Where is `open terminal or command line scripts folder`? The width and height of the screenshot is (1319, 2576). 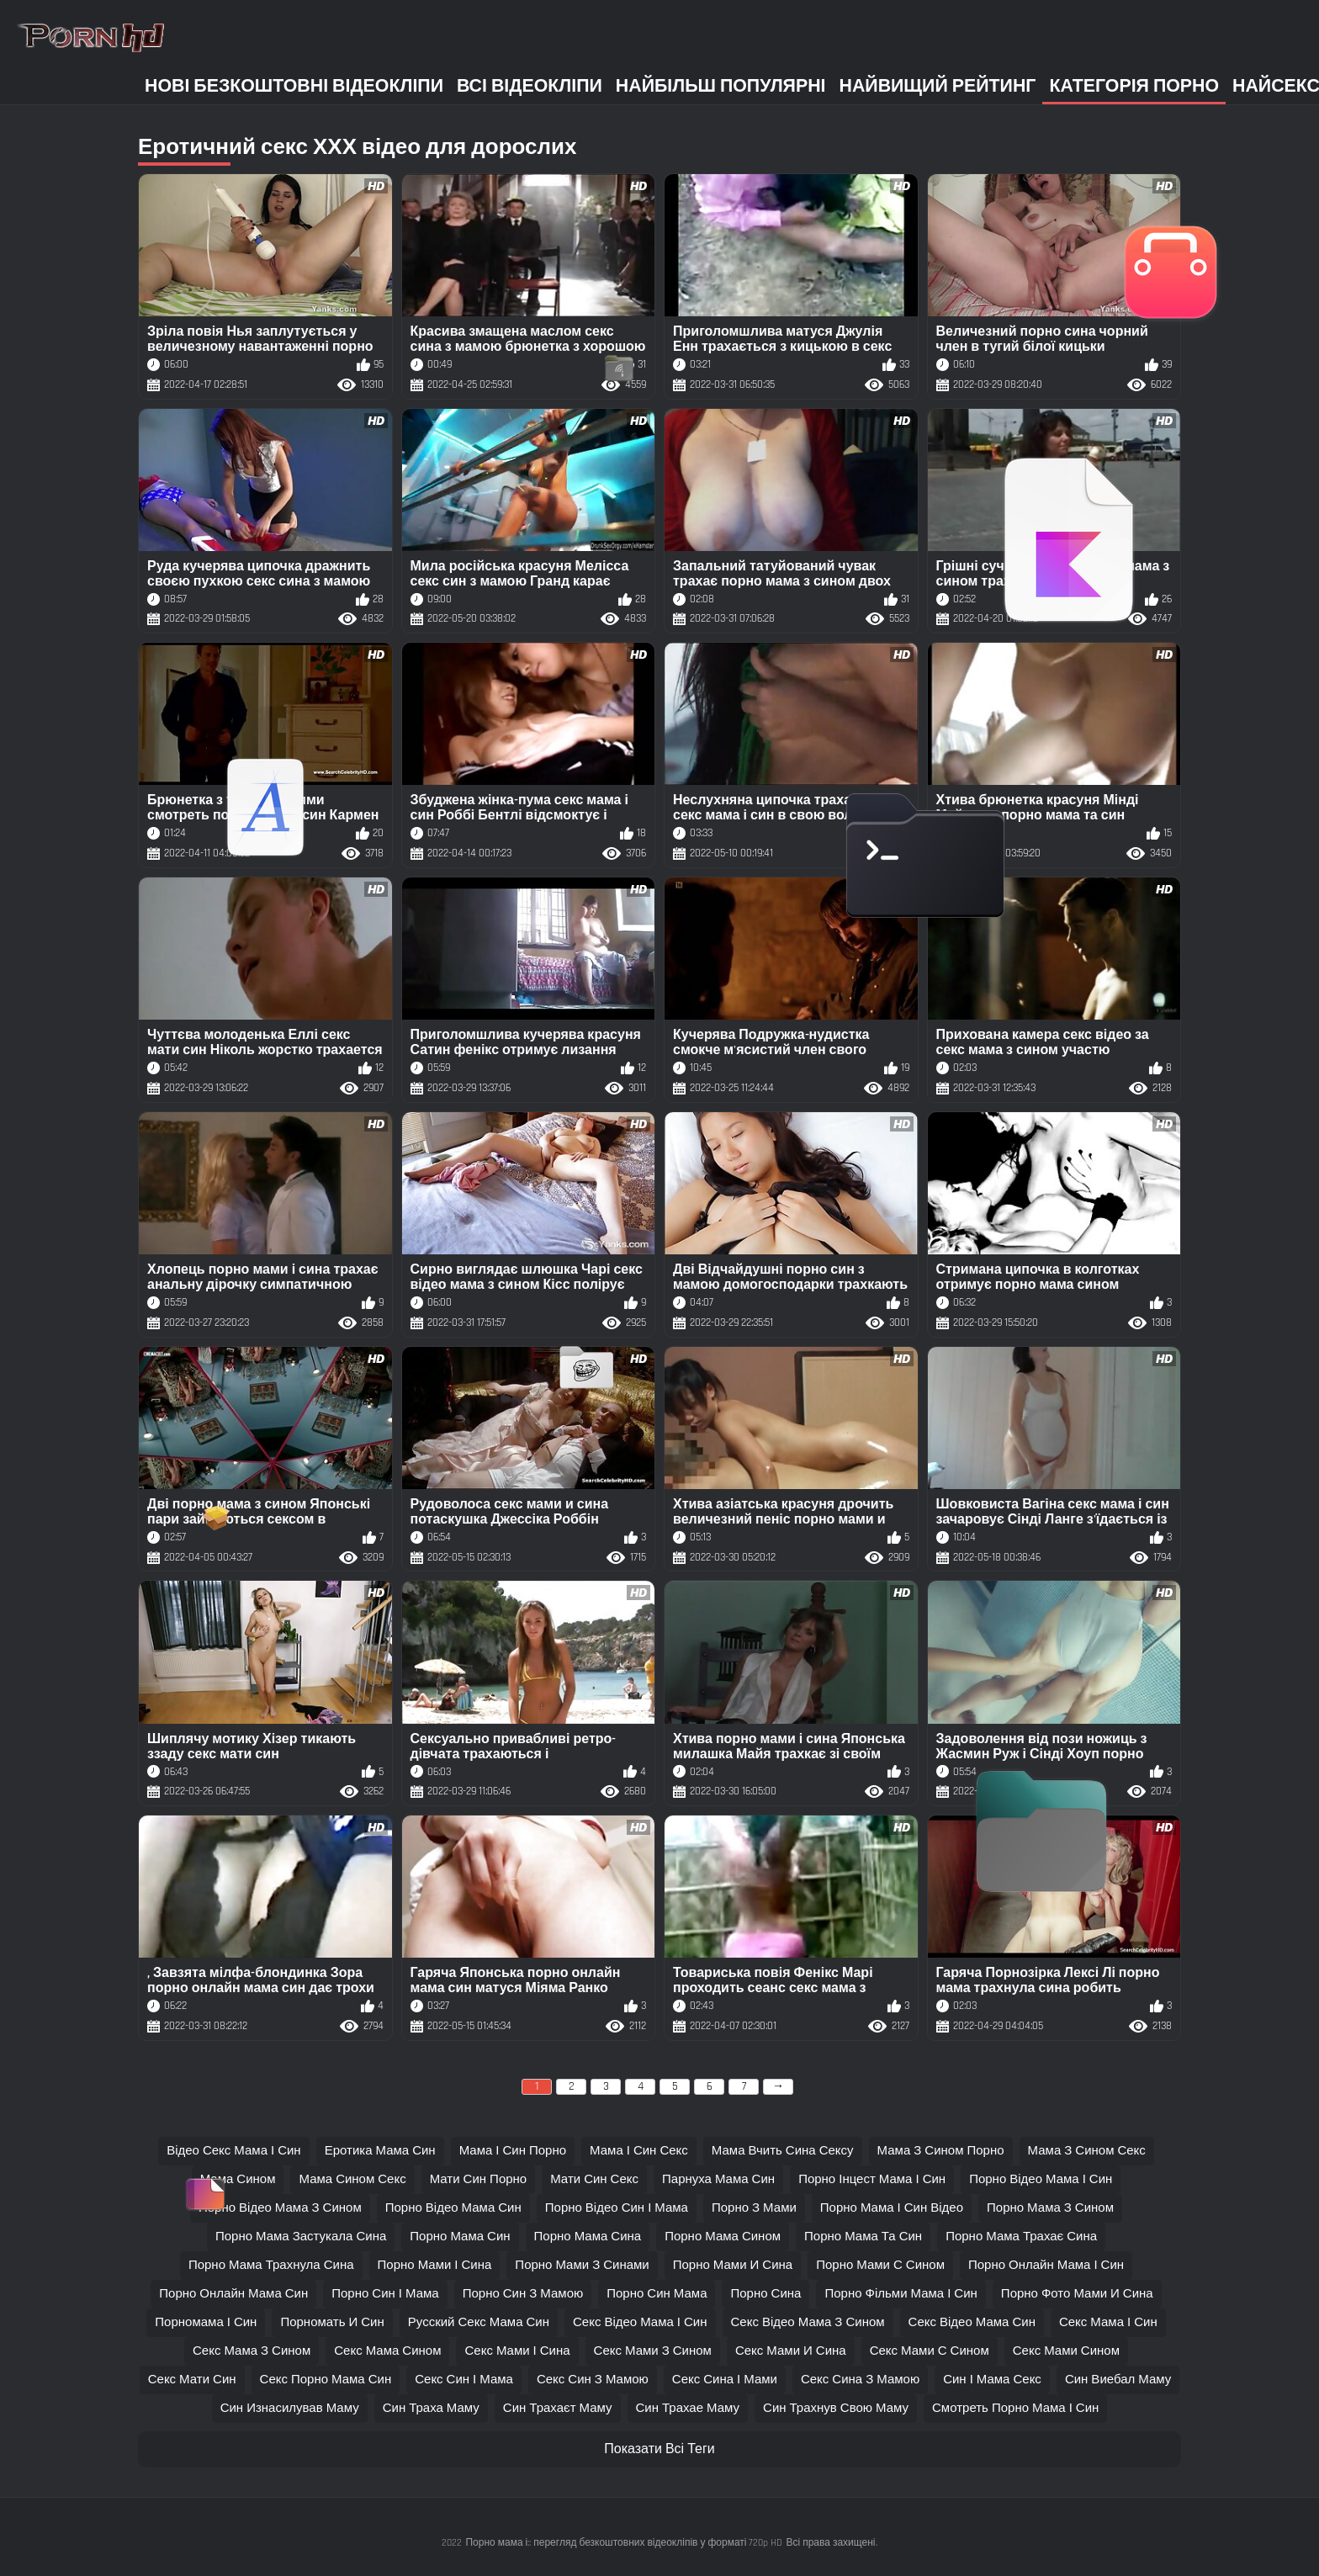 open terminal or command line scripts folder is located at coordinates (924, 860).